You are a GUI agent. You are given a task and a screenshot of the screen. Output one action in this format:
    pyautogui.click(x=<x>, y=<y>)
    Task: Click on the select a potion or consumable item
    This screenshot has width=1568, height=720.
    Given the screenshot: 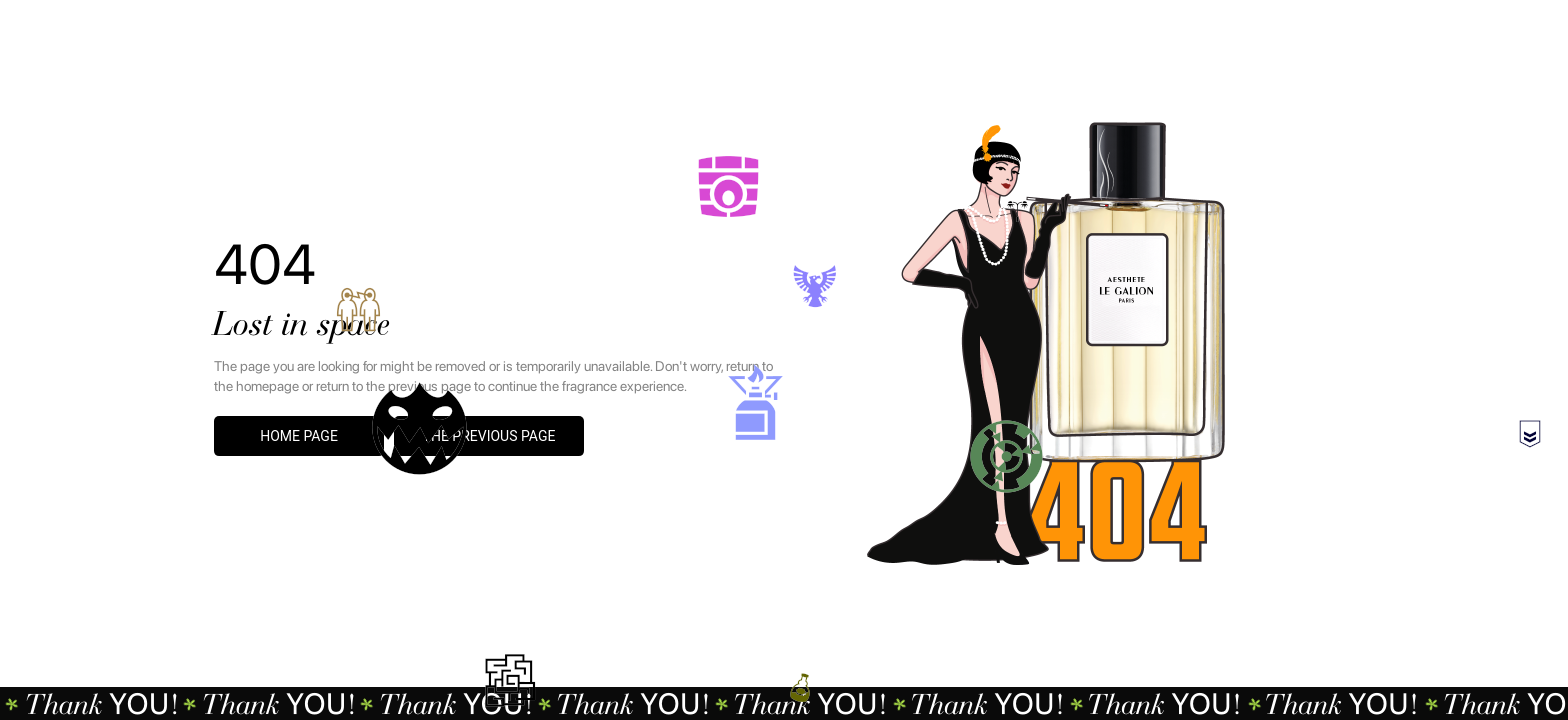 What is the action you would take?
    pyautogui.click(x=801, y=687)
    